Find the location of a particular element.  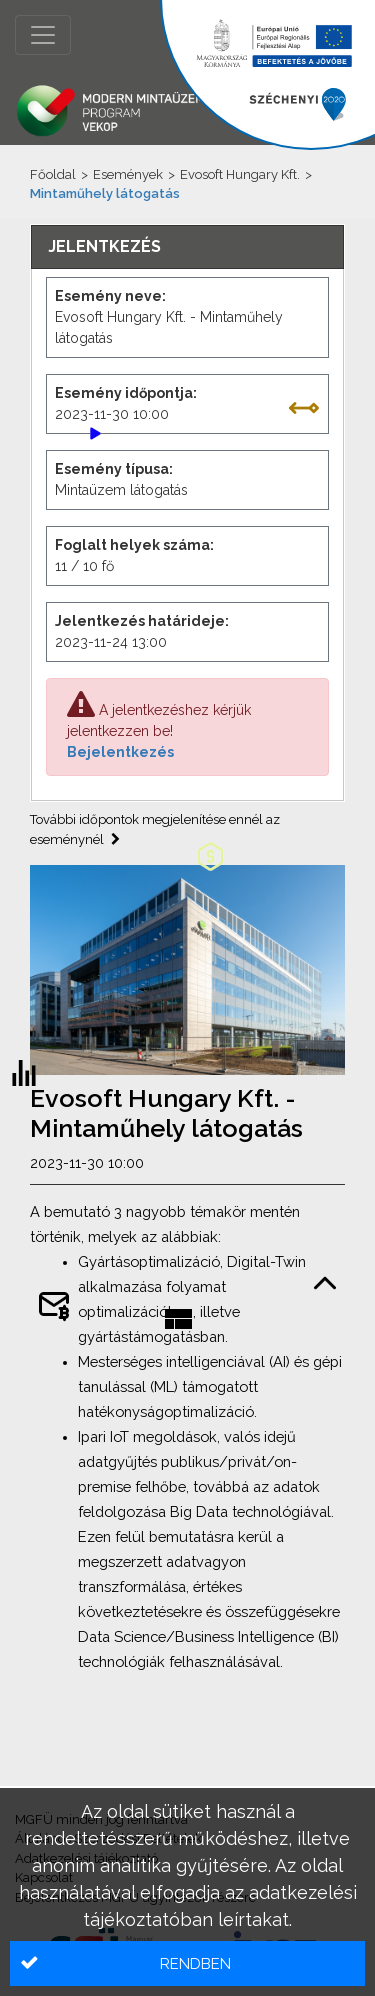

indicates a service or system status is located at coordinates (210, 856).